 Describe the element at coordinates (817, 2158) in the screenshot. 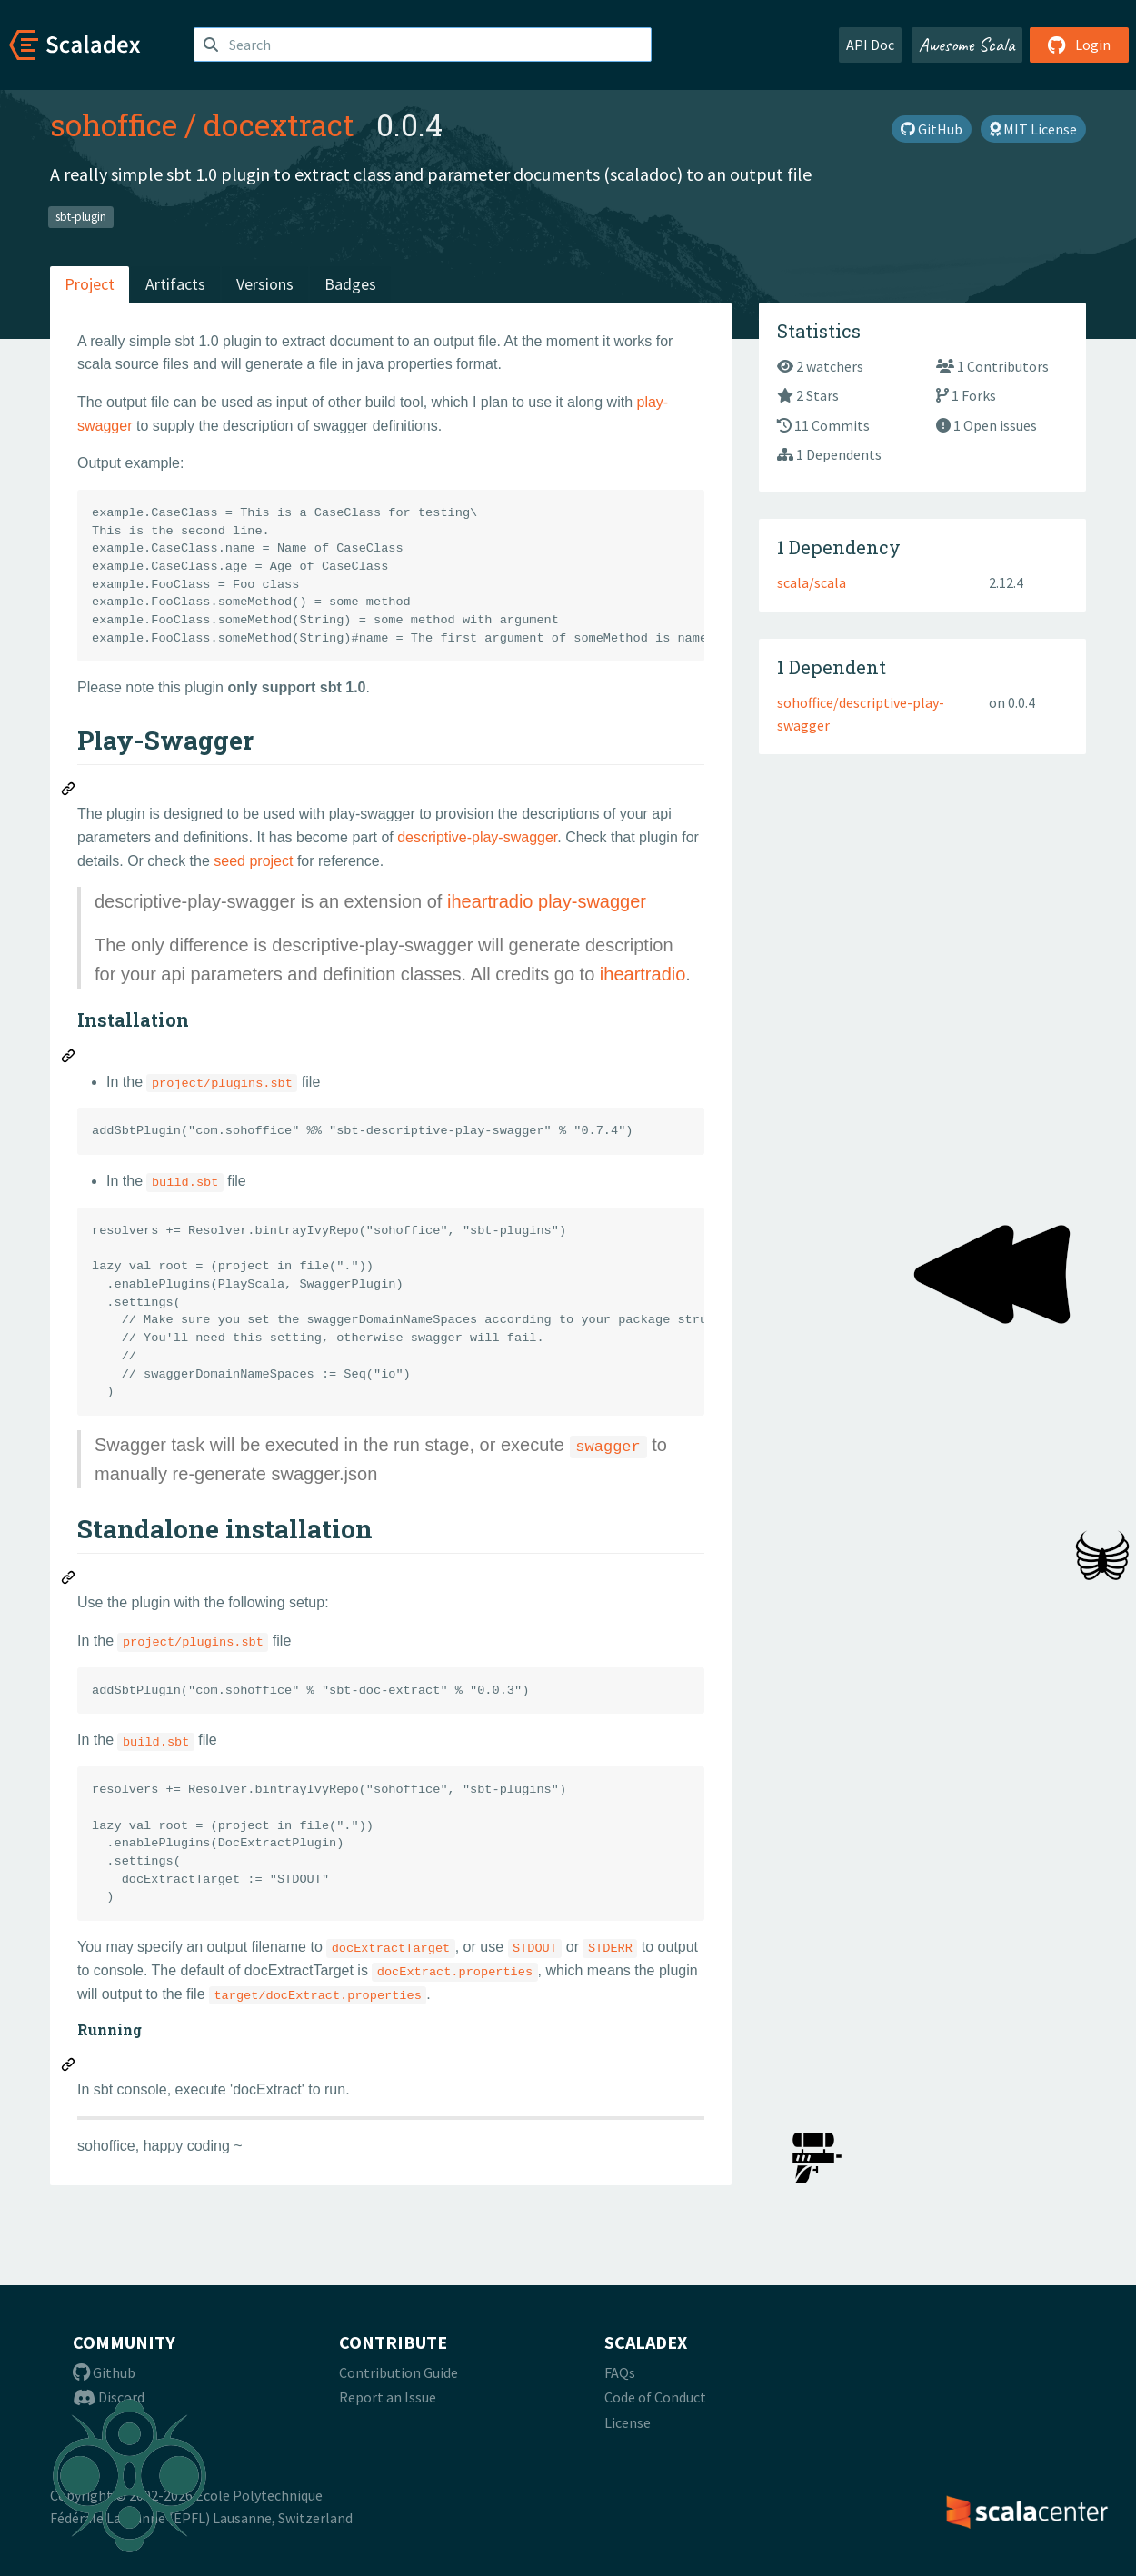

I see `select water gun weapon in game` at that location.